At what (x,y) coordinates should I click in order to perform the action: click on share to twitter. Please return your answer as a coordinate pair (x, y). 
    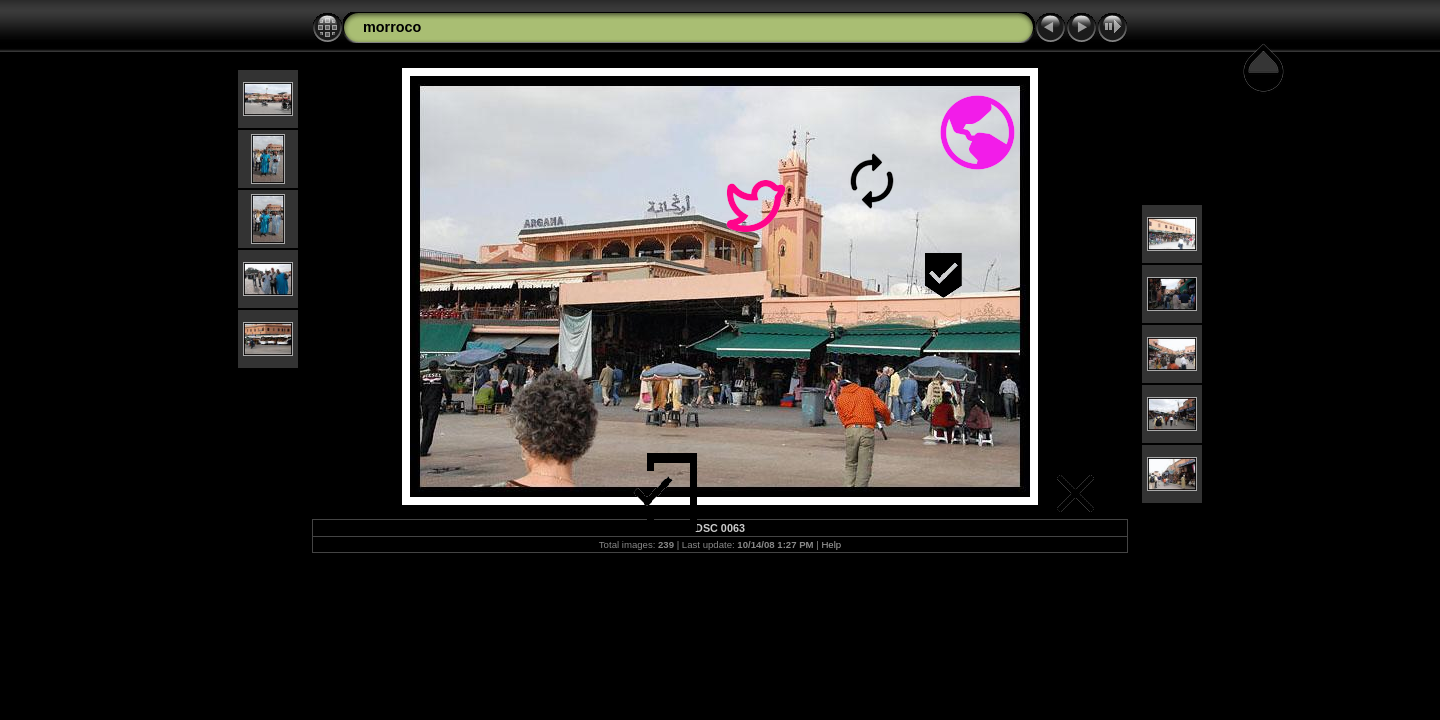
    Looking at the image, I should click on (756, 206).